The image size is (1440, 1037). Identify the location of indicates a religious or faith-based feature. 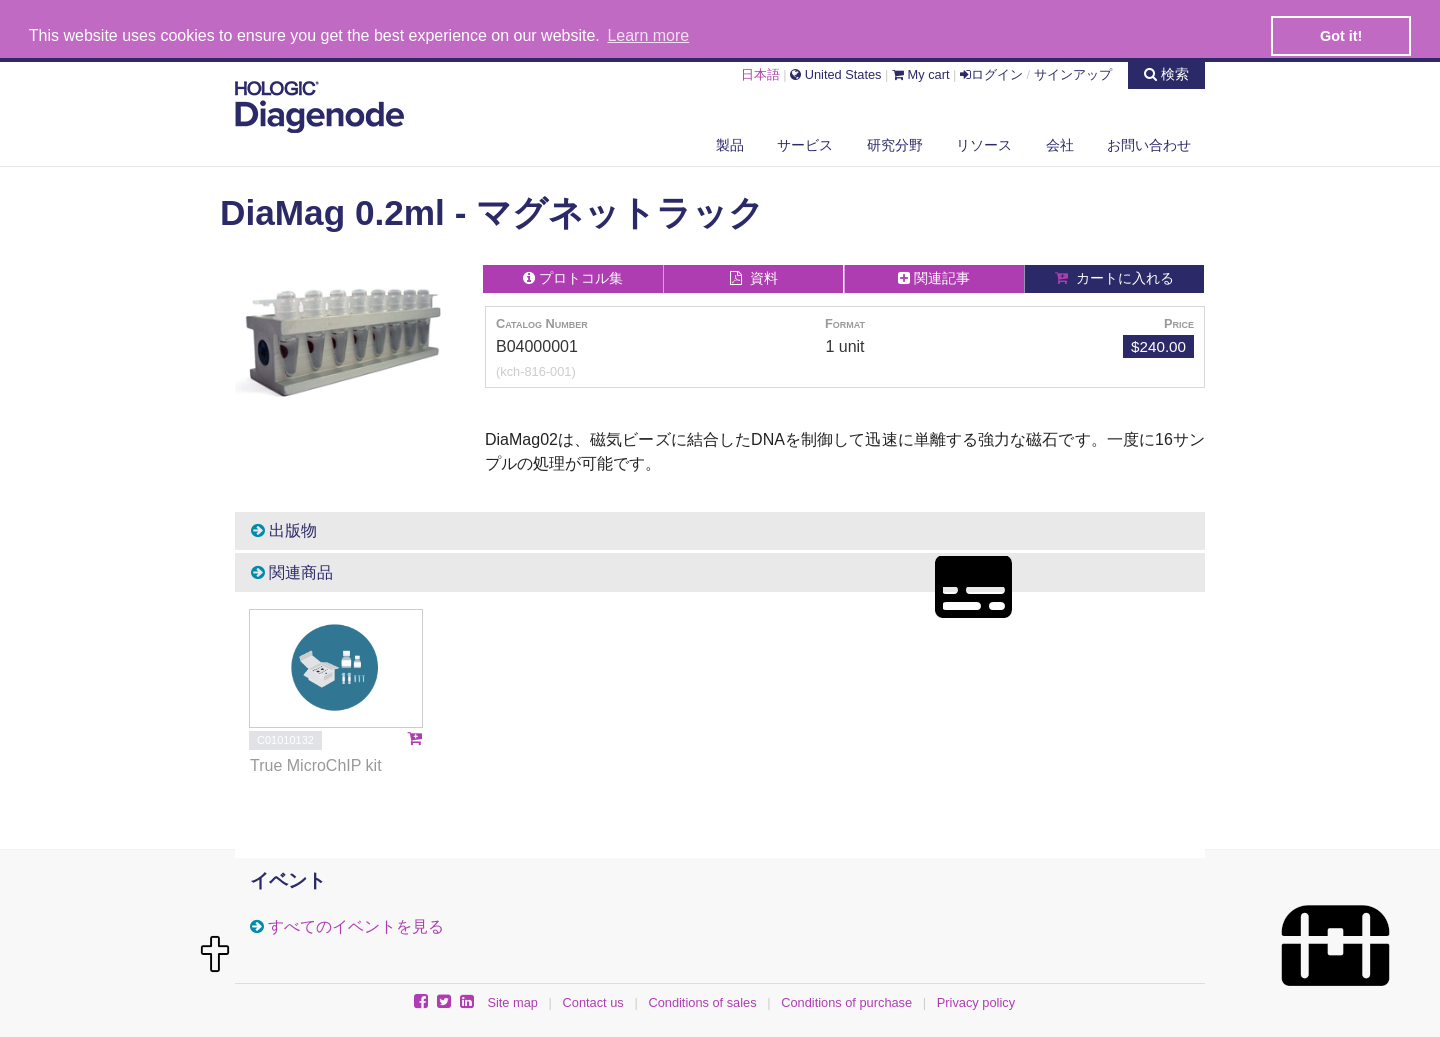
(215, 954).